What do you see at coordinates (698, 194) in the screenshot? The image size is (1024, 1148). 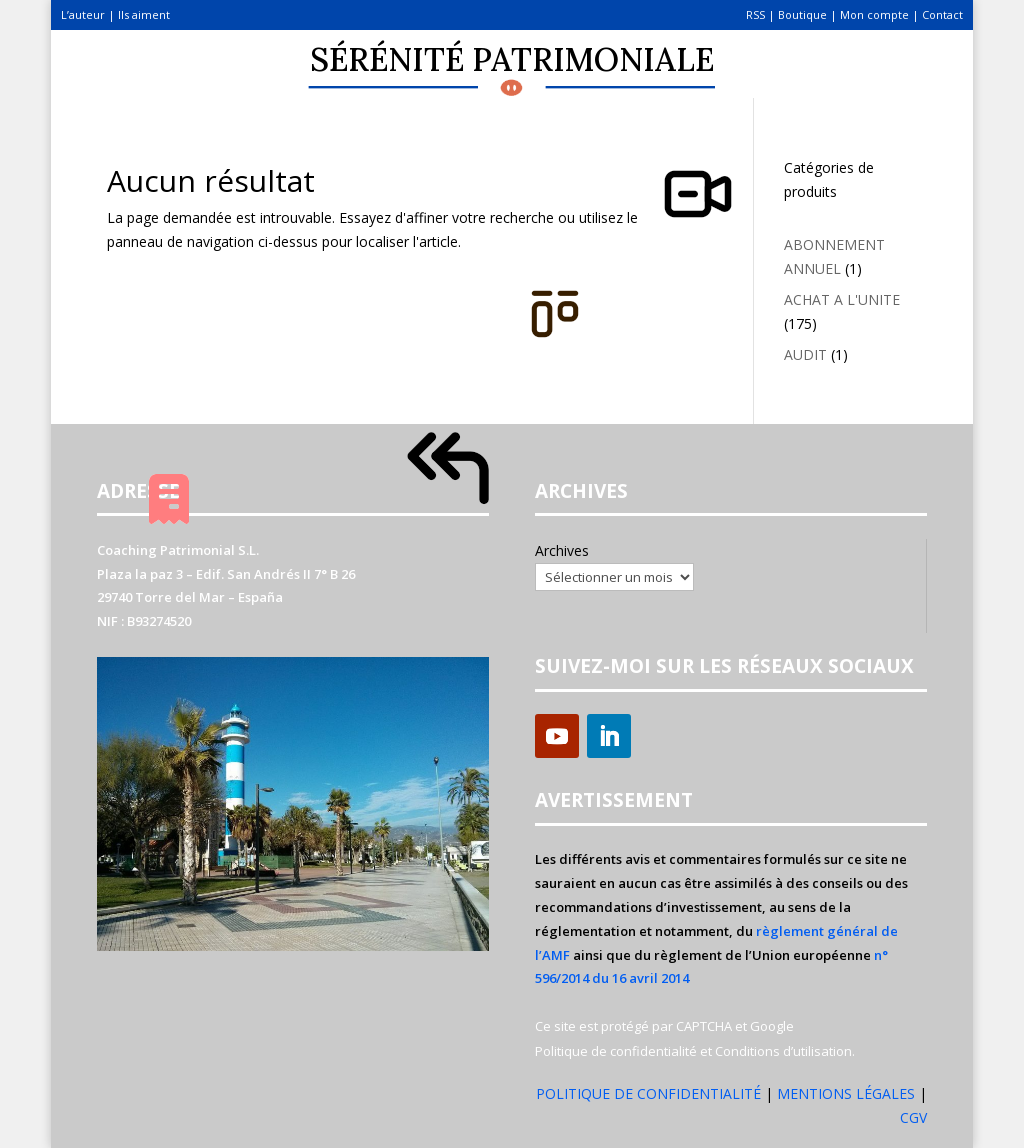 I see `remove video from playlist or queue` at bounding box center [698, 194].